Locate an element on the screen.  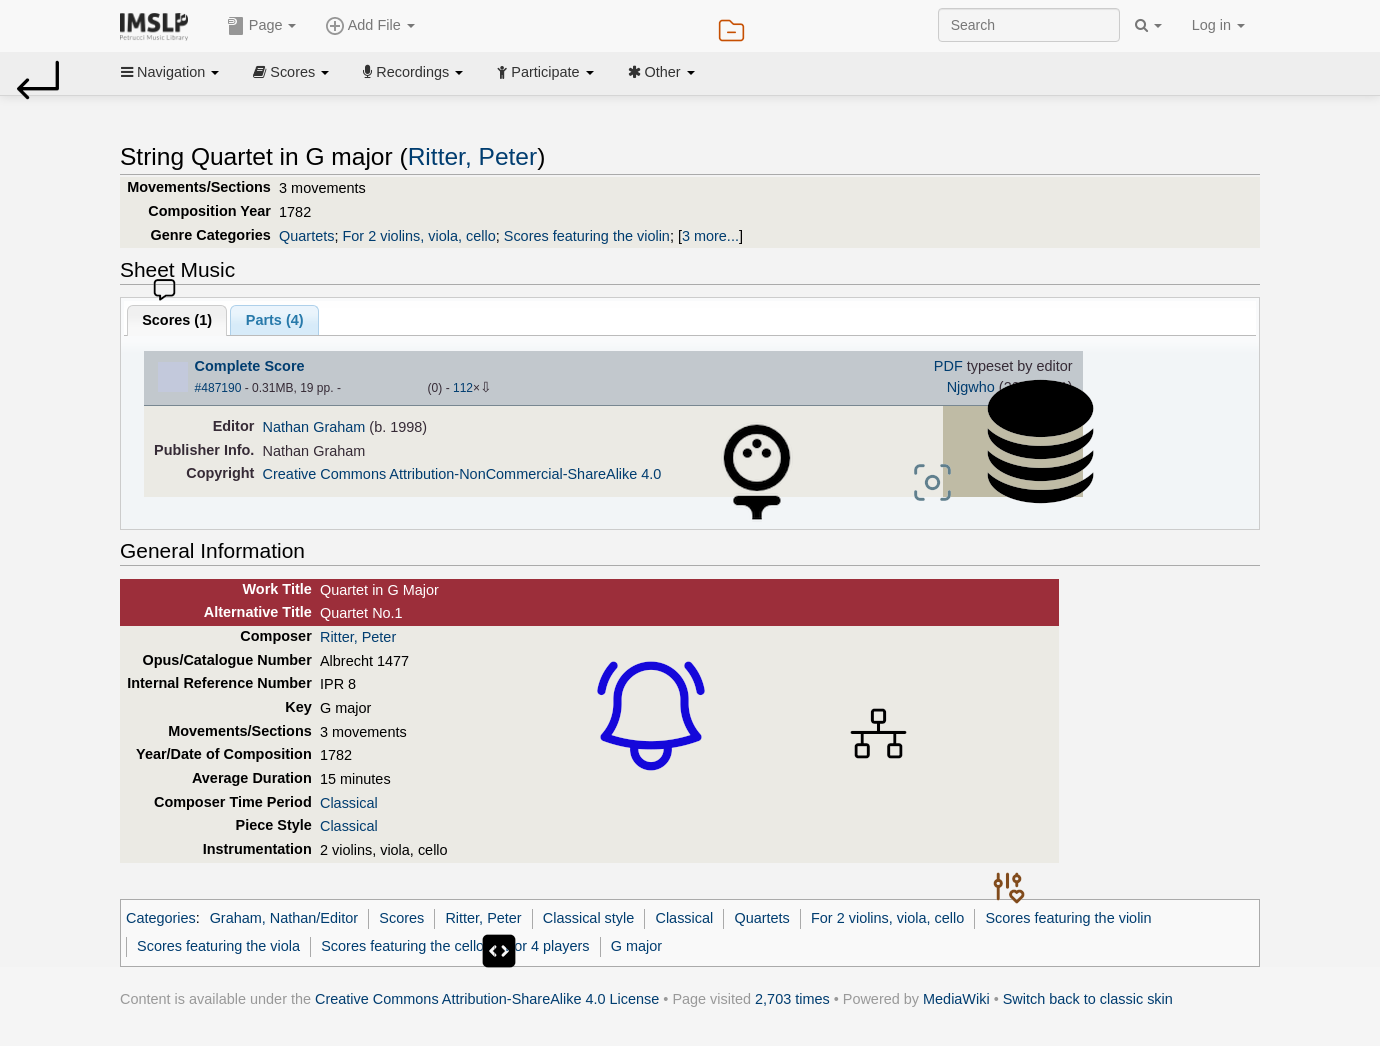
return to previous line or entry is located at coordinates (38, 80).